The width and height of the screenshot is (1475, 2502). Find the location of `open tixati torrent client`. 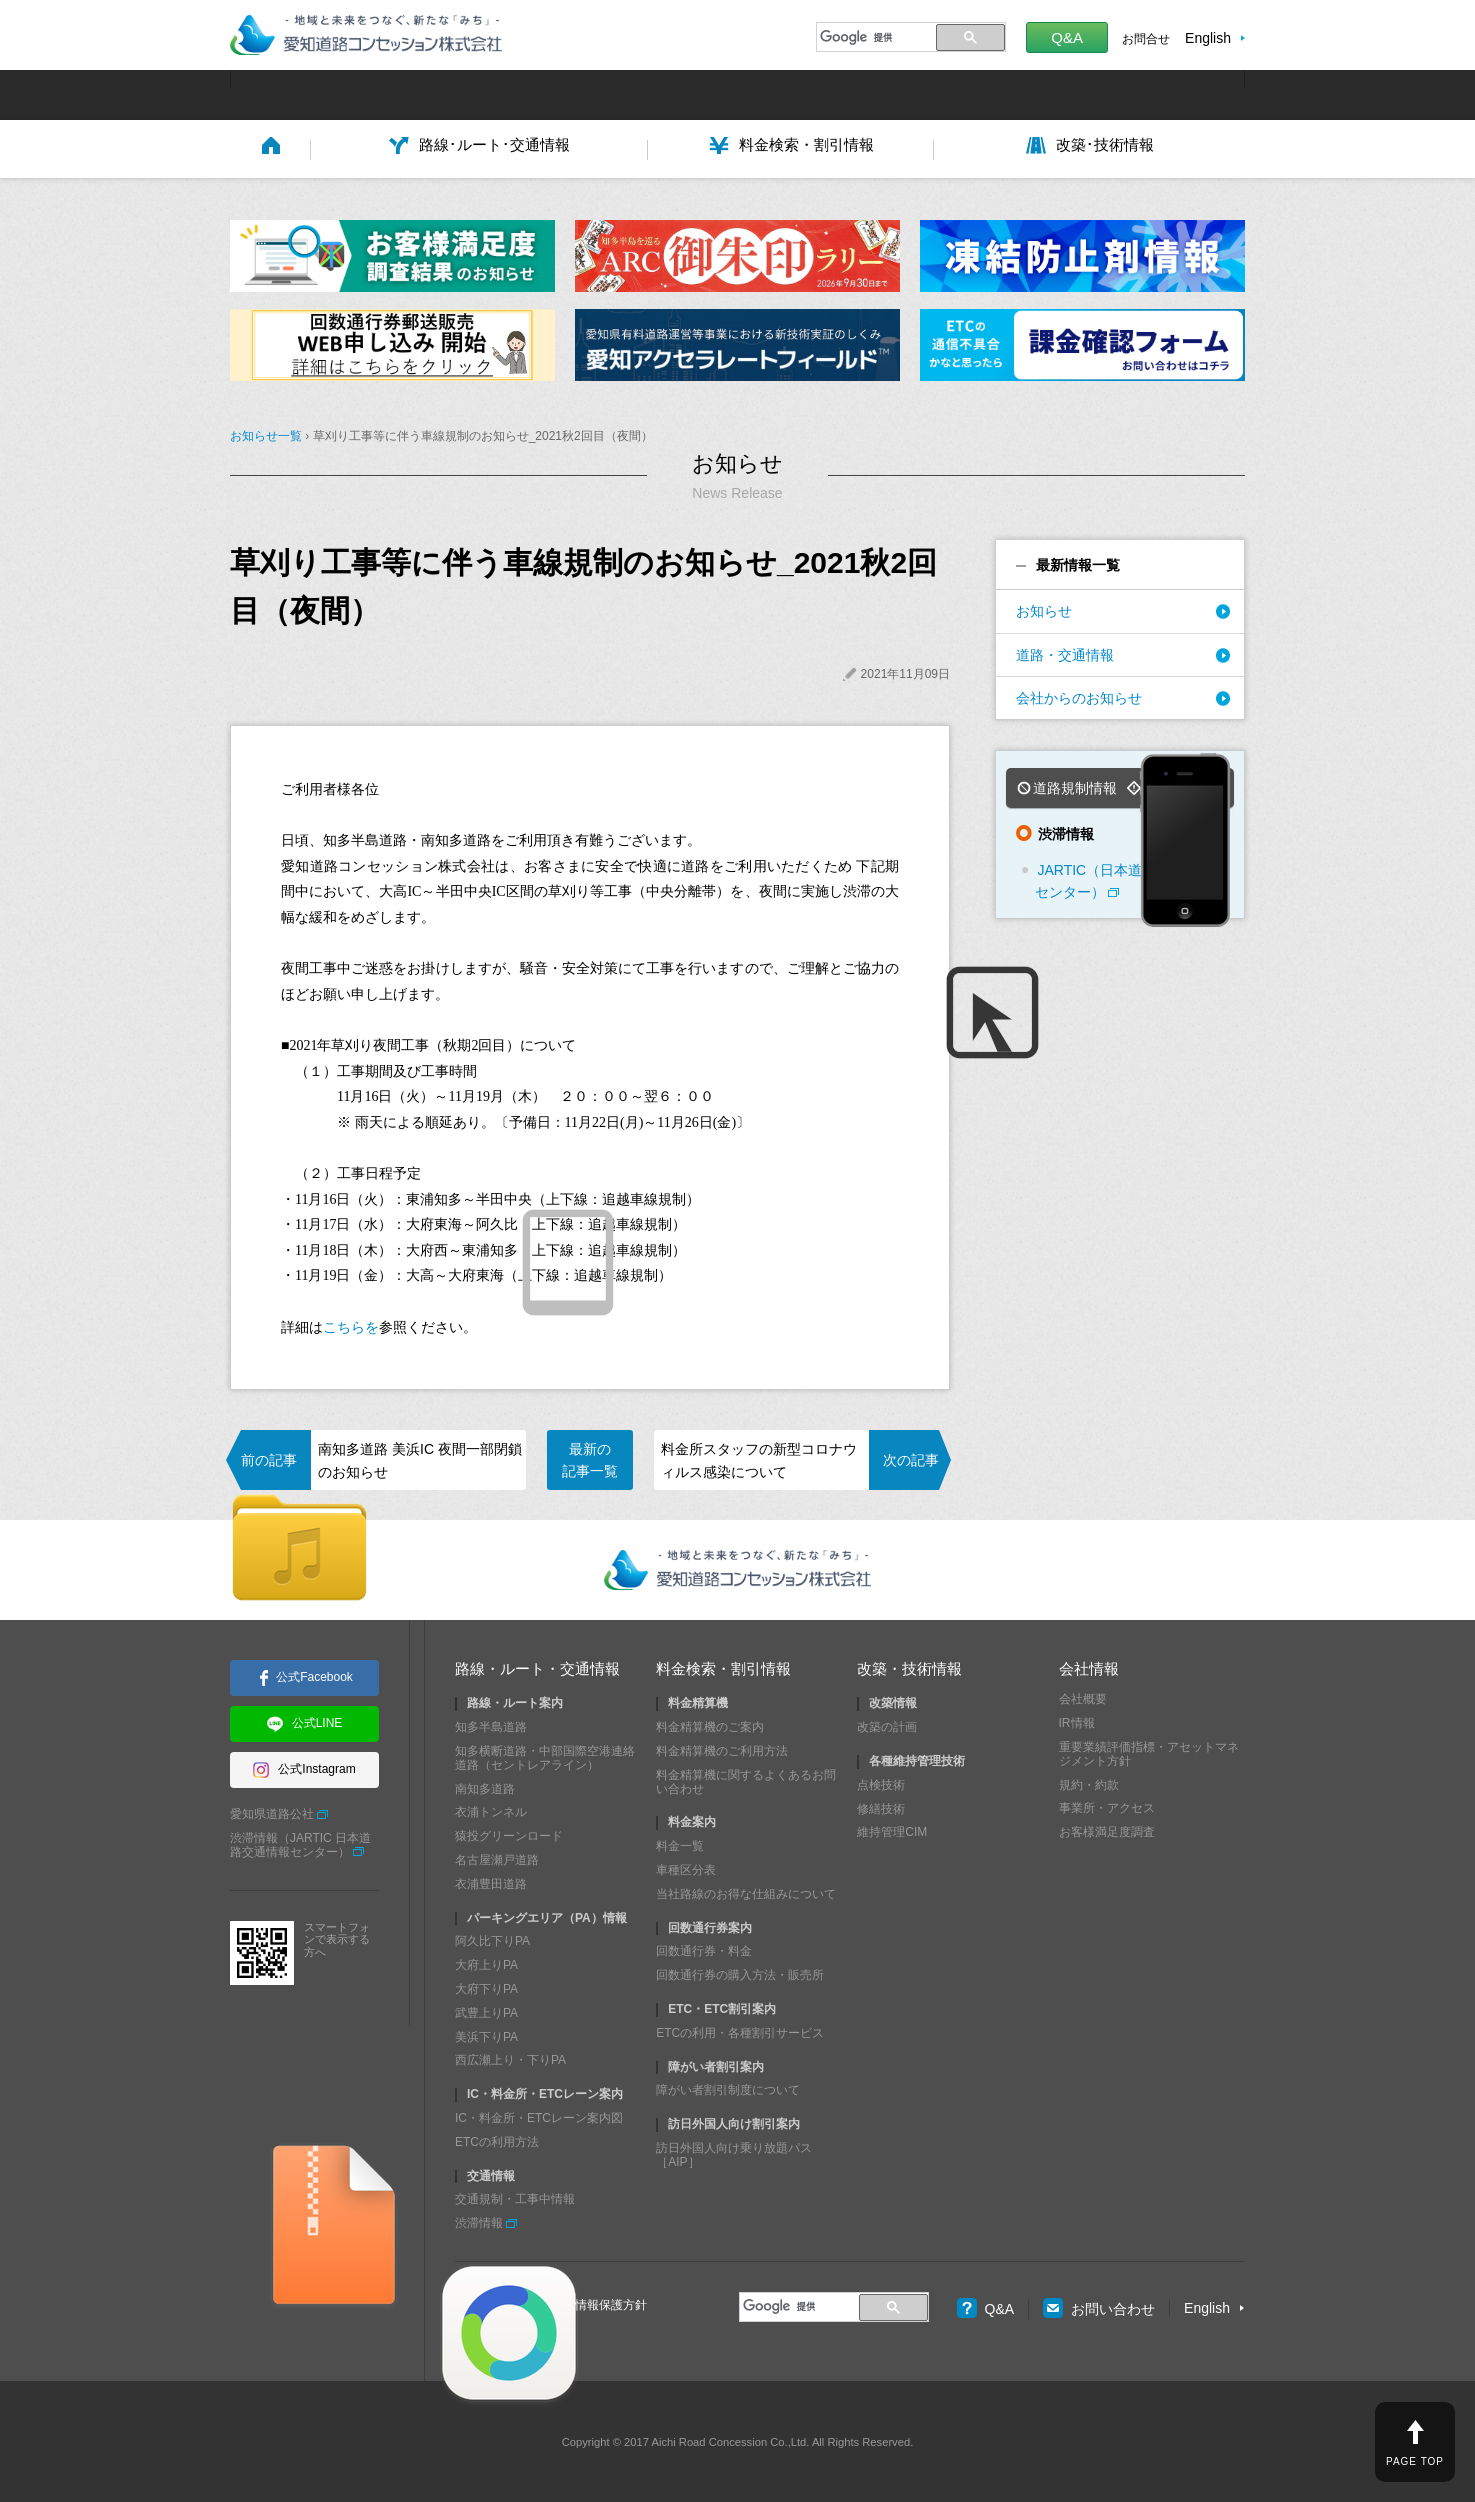

open tixati torrent client is located at coordinates (331, 254).